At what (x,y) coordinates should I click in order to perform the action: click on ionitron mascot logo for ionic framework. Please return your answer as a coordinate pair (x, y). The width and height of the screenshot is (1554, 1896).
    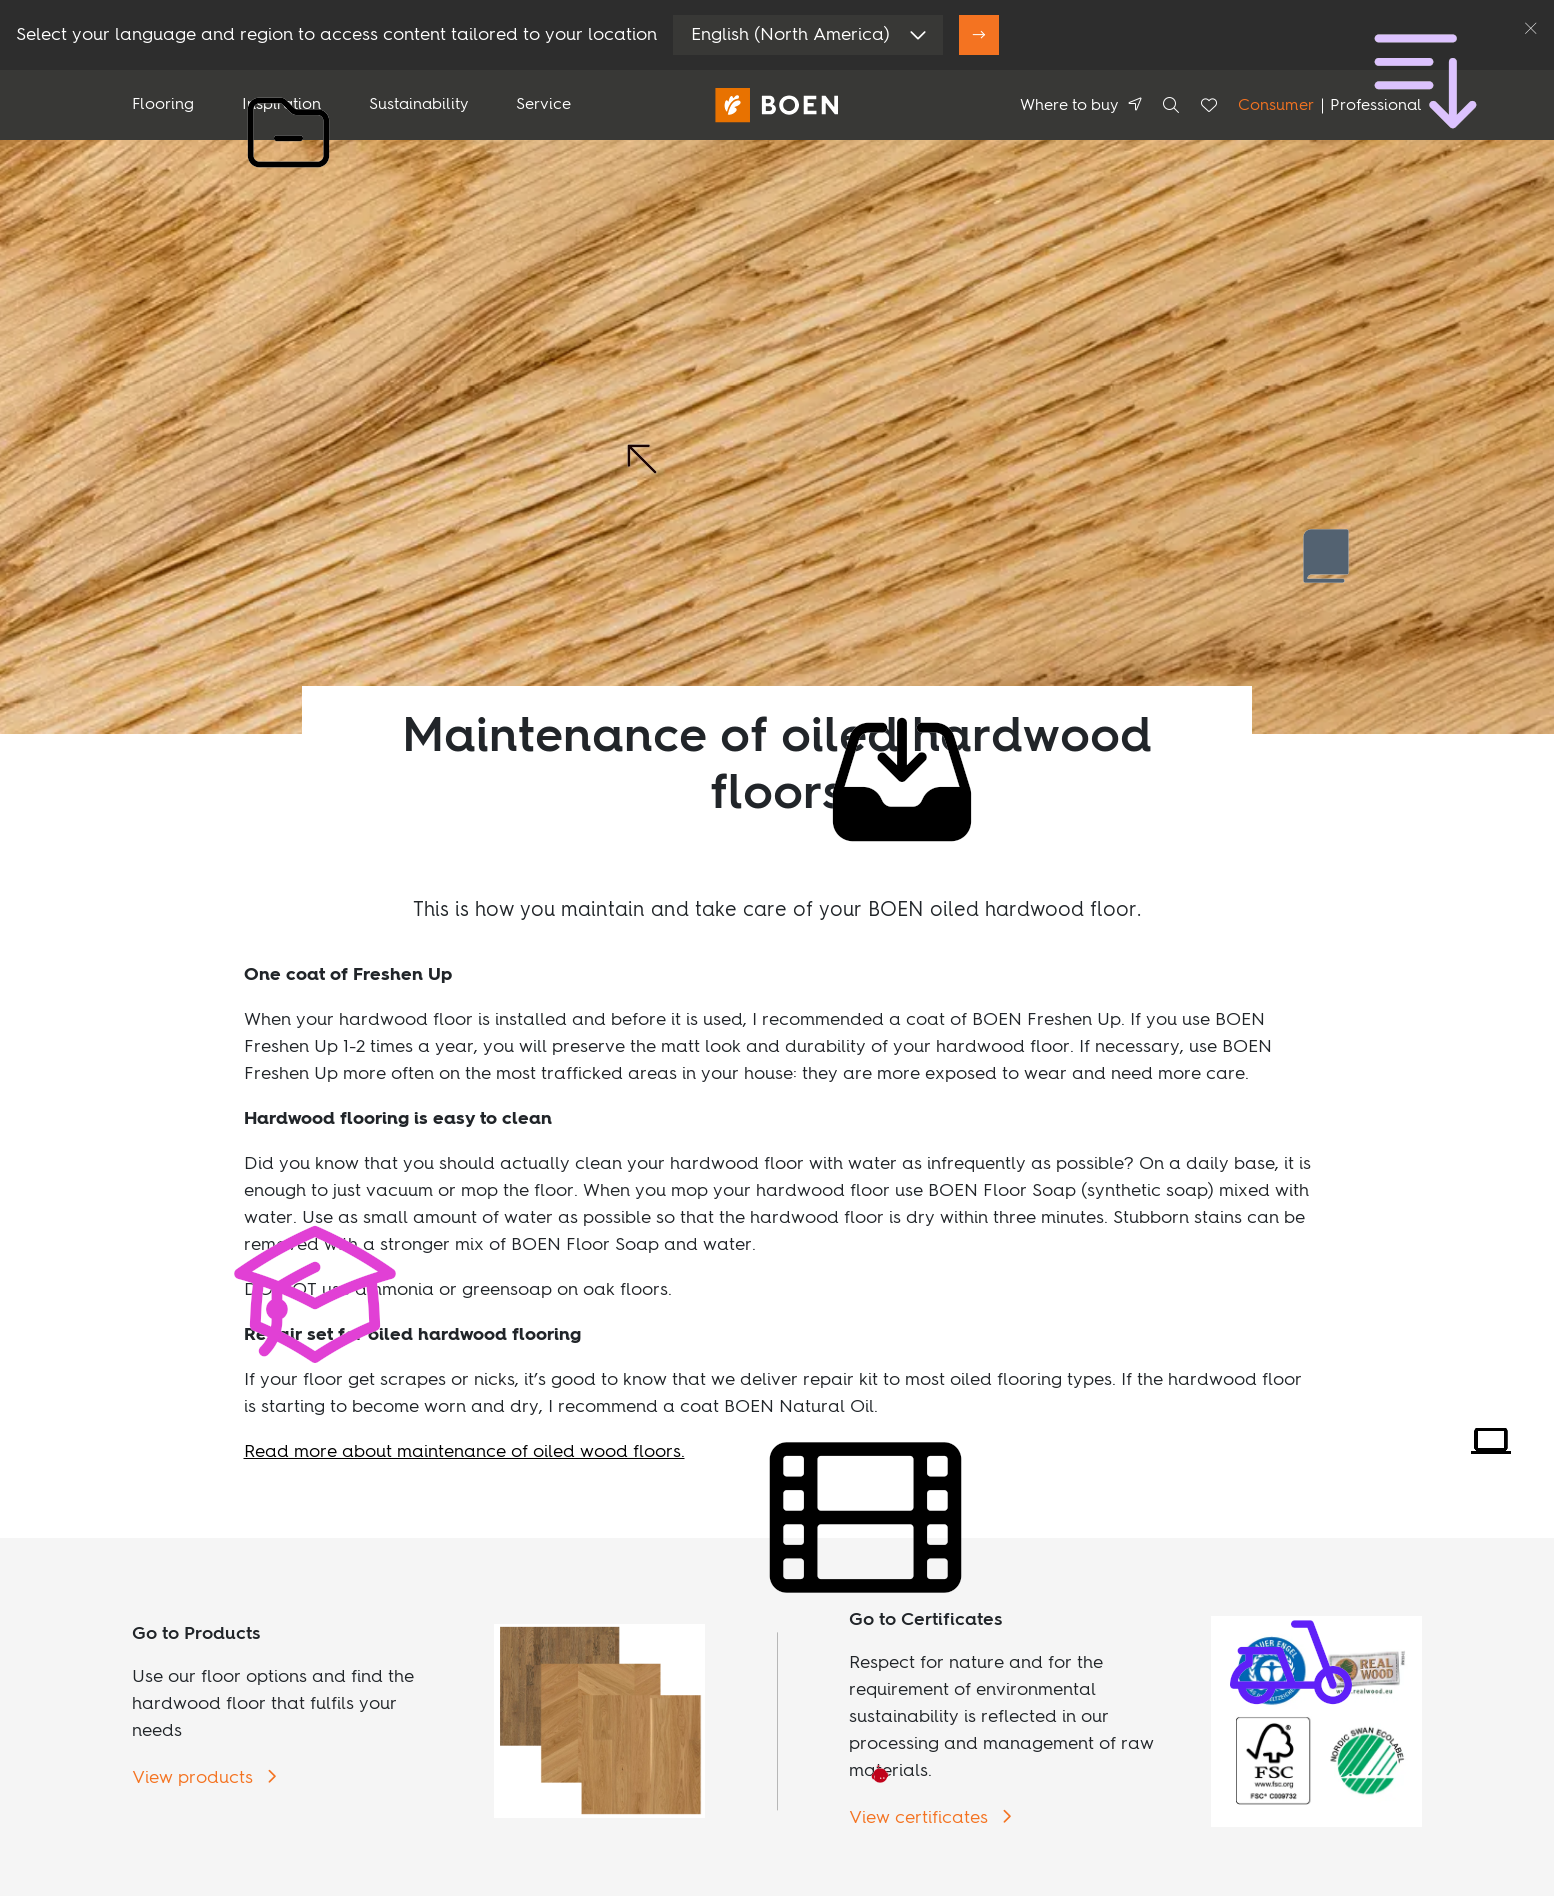
    Looking at the image, I should click on (880, 1774).